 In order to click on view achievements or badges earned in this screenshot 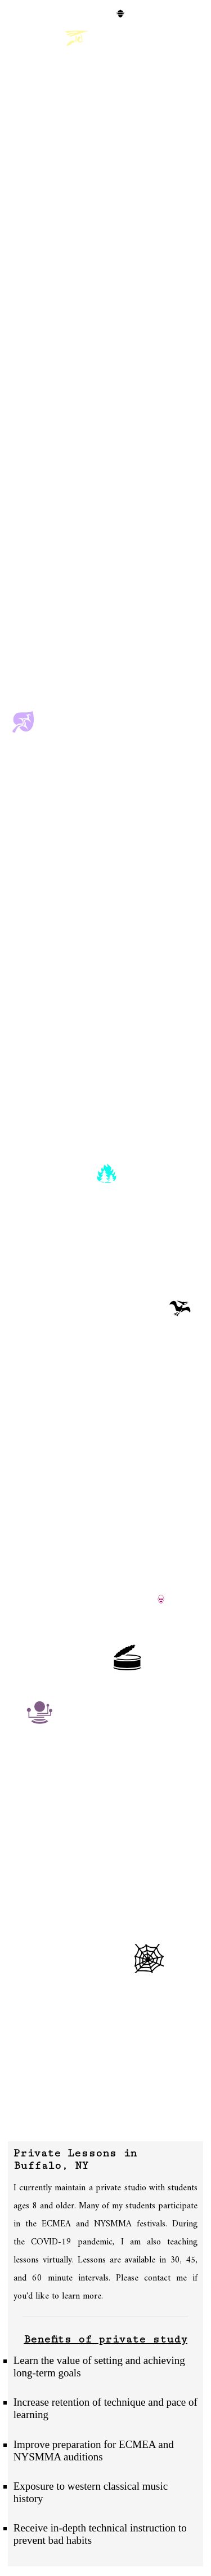, I will do `click(120, 14)`.